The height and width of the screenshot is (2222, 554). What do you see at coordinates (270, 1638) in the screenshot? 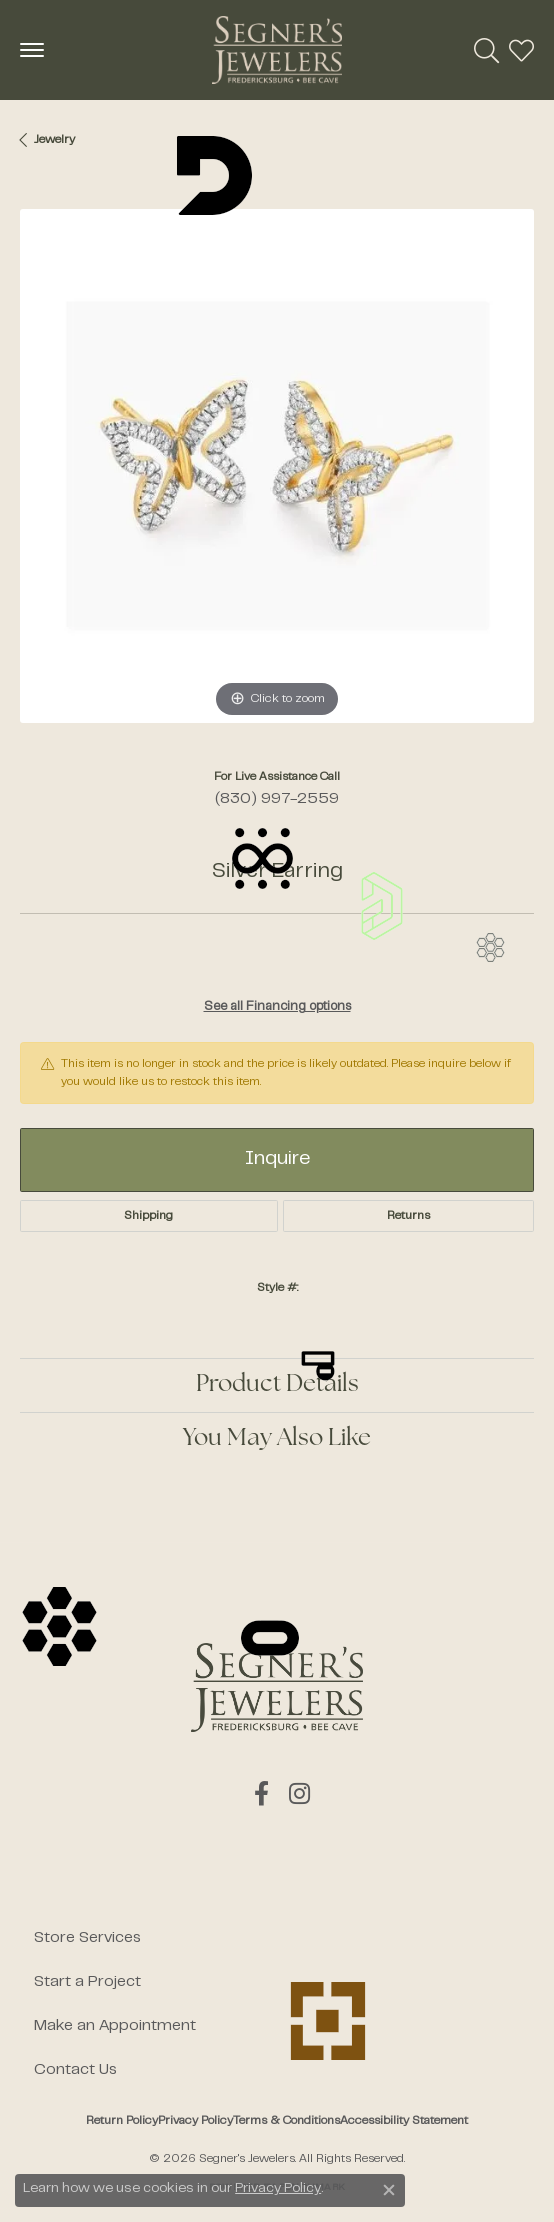
I see `open Oculus VR app or settings` at bounding box center [270, 1638].